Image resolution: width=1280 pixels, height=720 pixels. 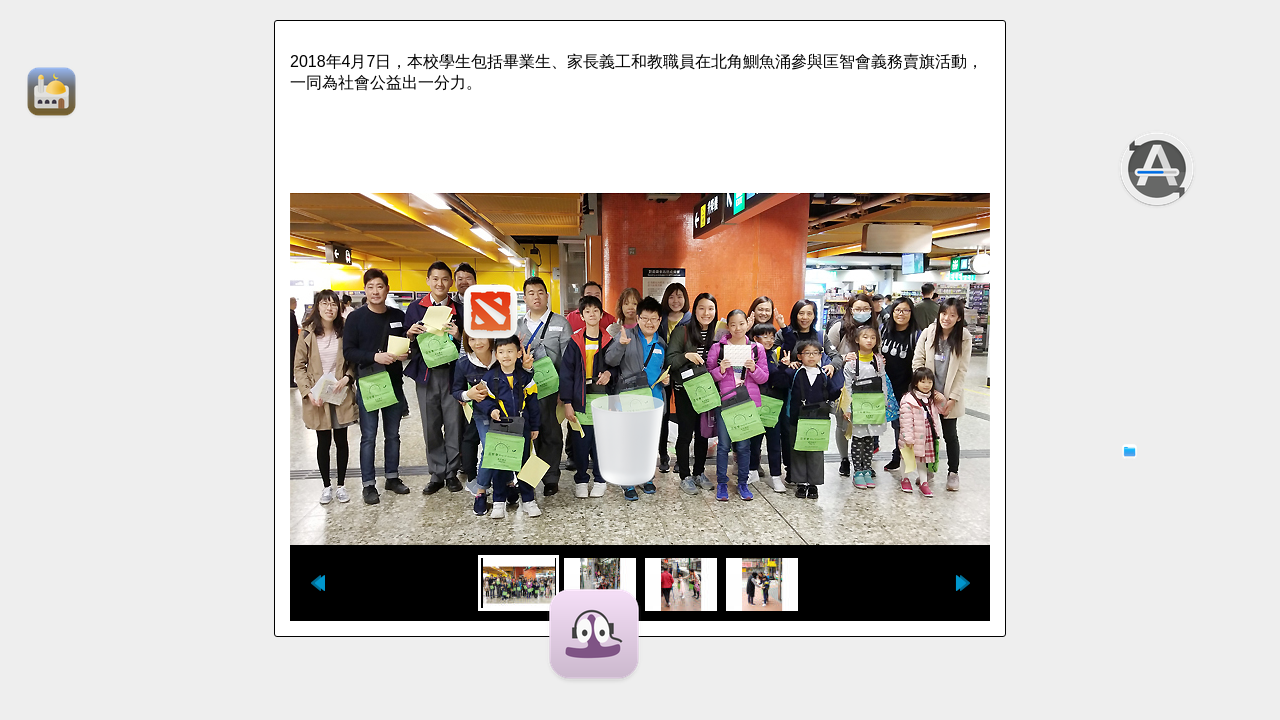 I want to click on open the vaktisalah islamic prayer times app, so click(x=51, y=91).